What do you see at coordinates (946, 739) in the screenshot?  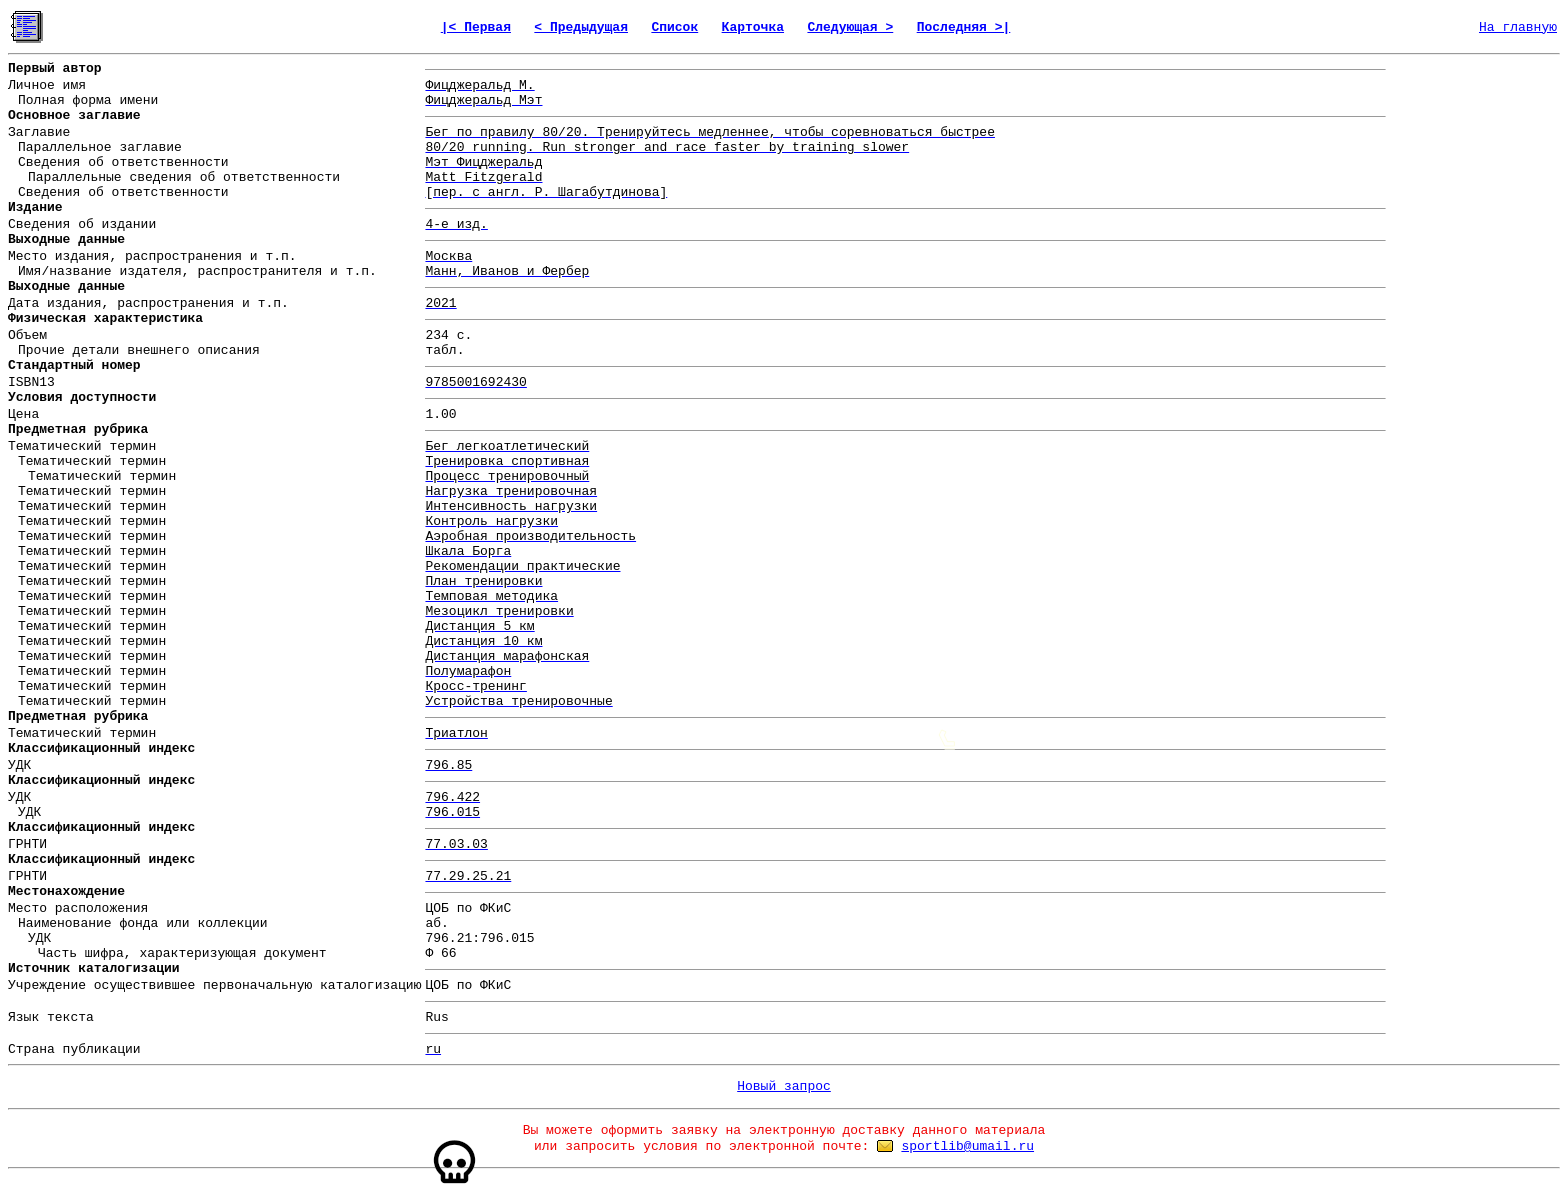 I see `select or reserve a seat` at bounding box center [946, 739].